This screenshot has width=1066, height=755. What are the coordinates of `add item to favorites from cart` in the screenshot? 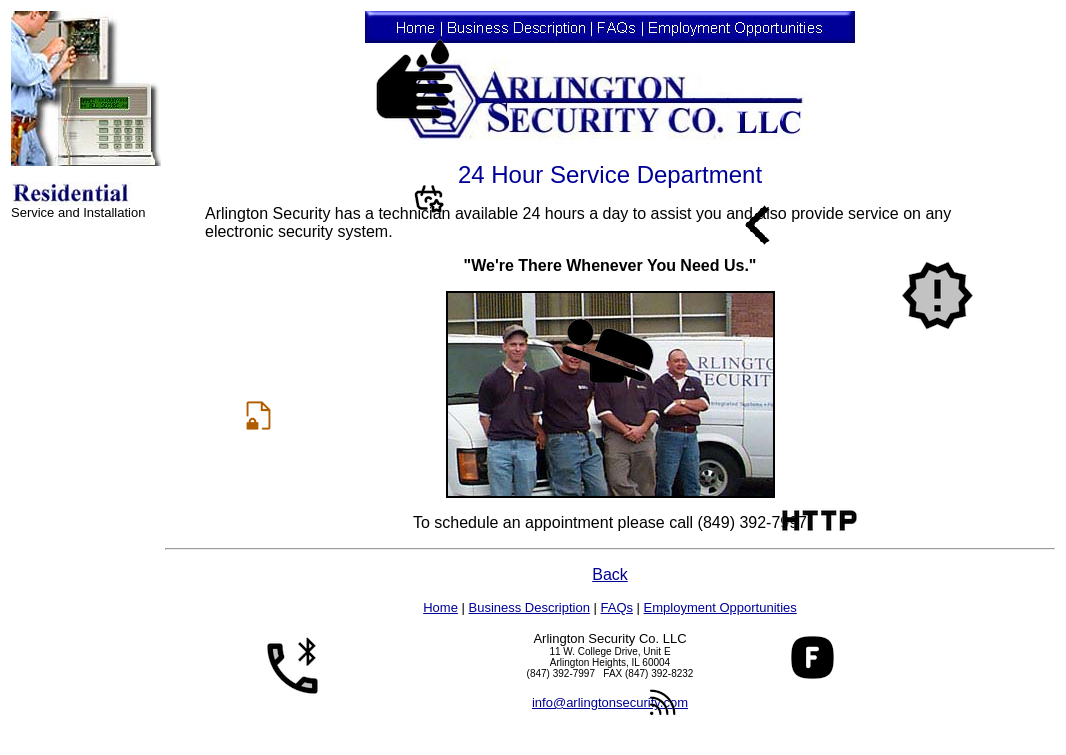 It's located at (428, 197).